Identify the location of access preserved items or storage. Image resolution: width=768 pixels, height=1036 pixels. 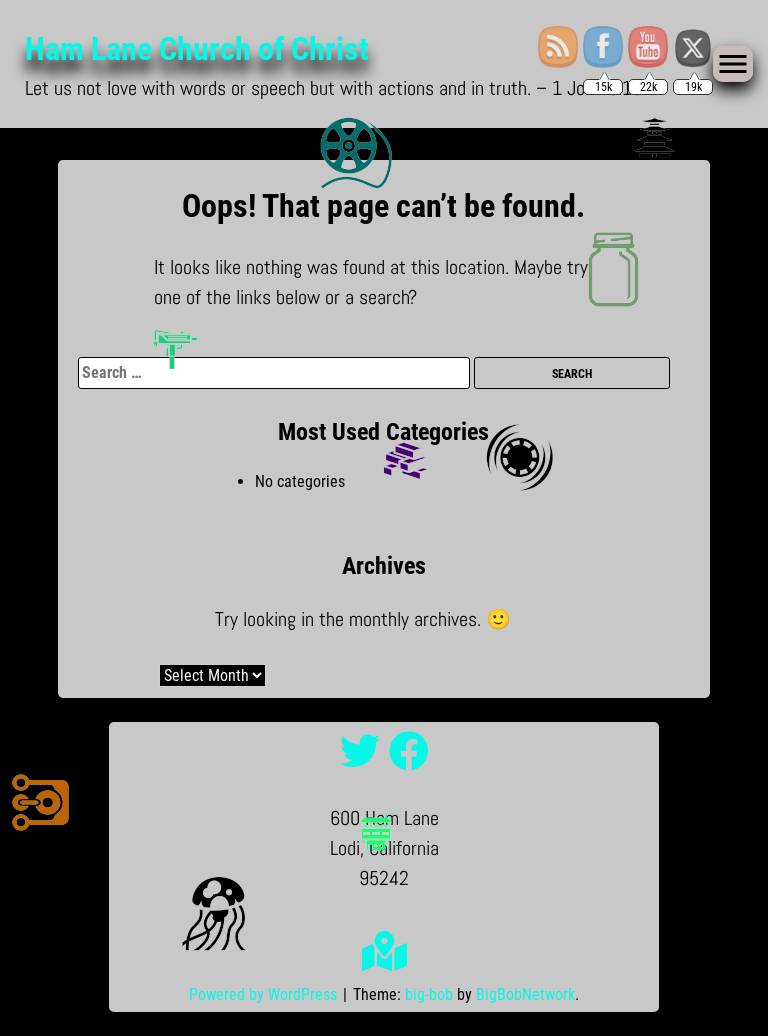
(613, 269).